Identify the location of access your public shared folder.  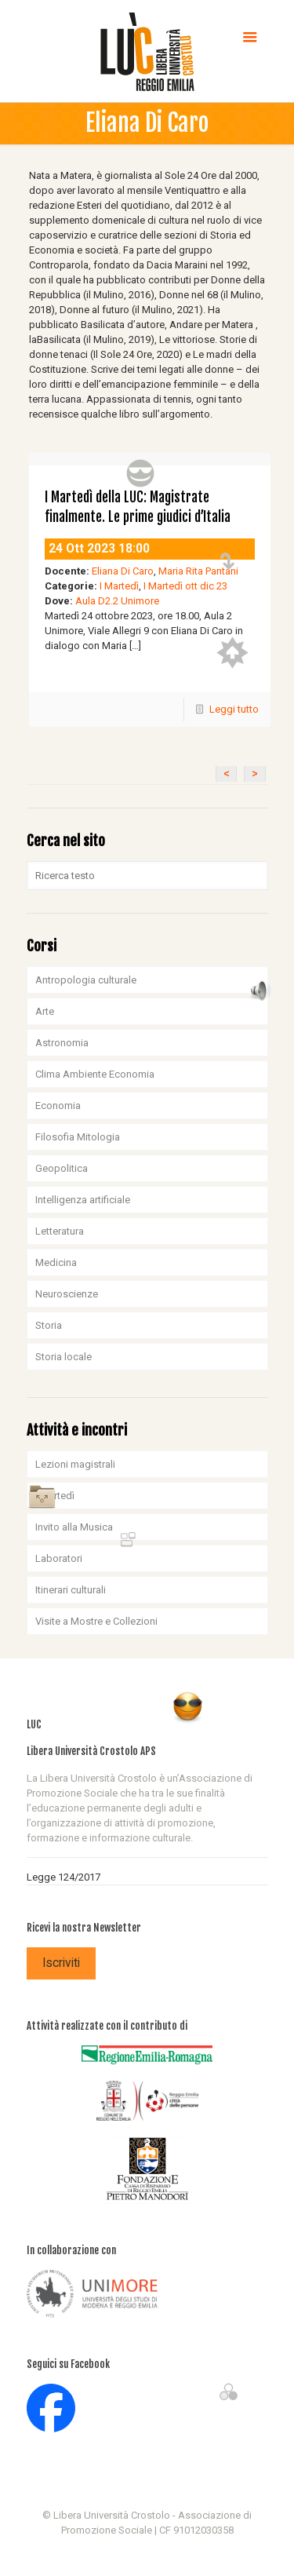
(42, 1498).